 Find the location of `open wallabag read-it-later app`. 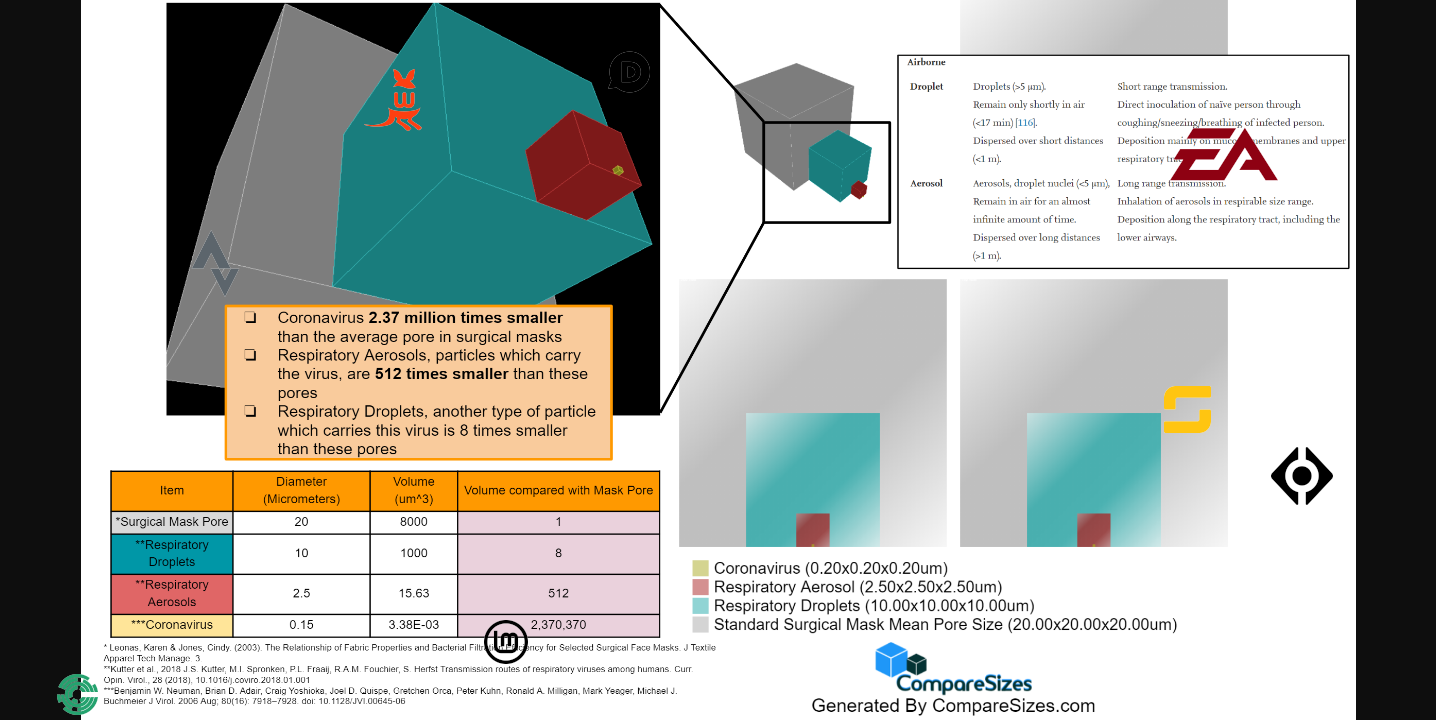

open wallabag read-it-later app is located at coordinates (393, 100).